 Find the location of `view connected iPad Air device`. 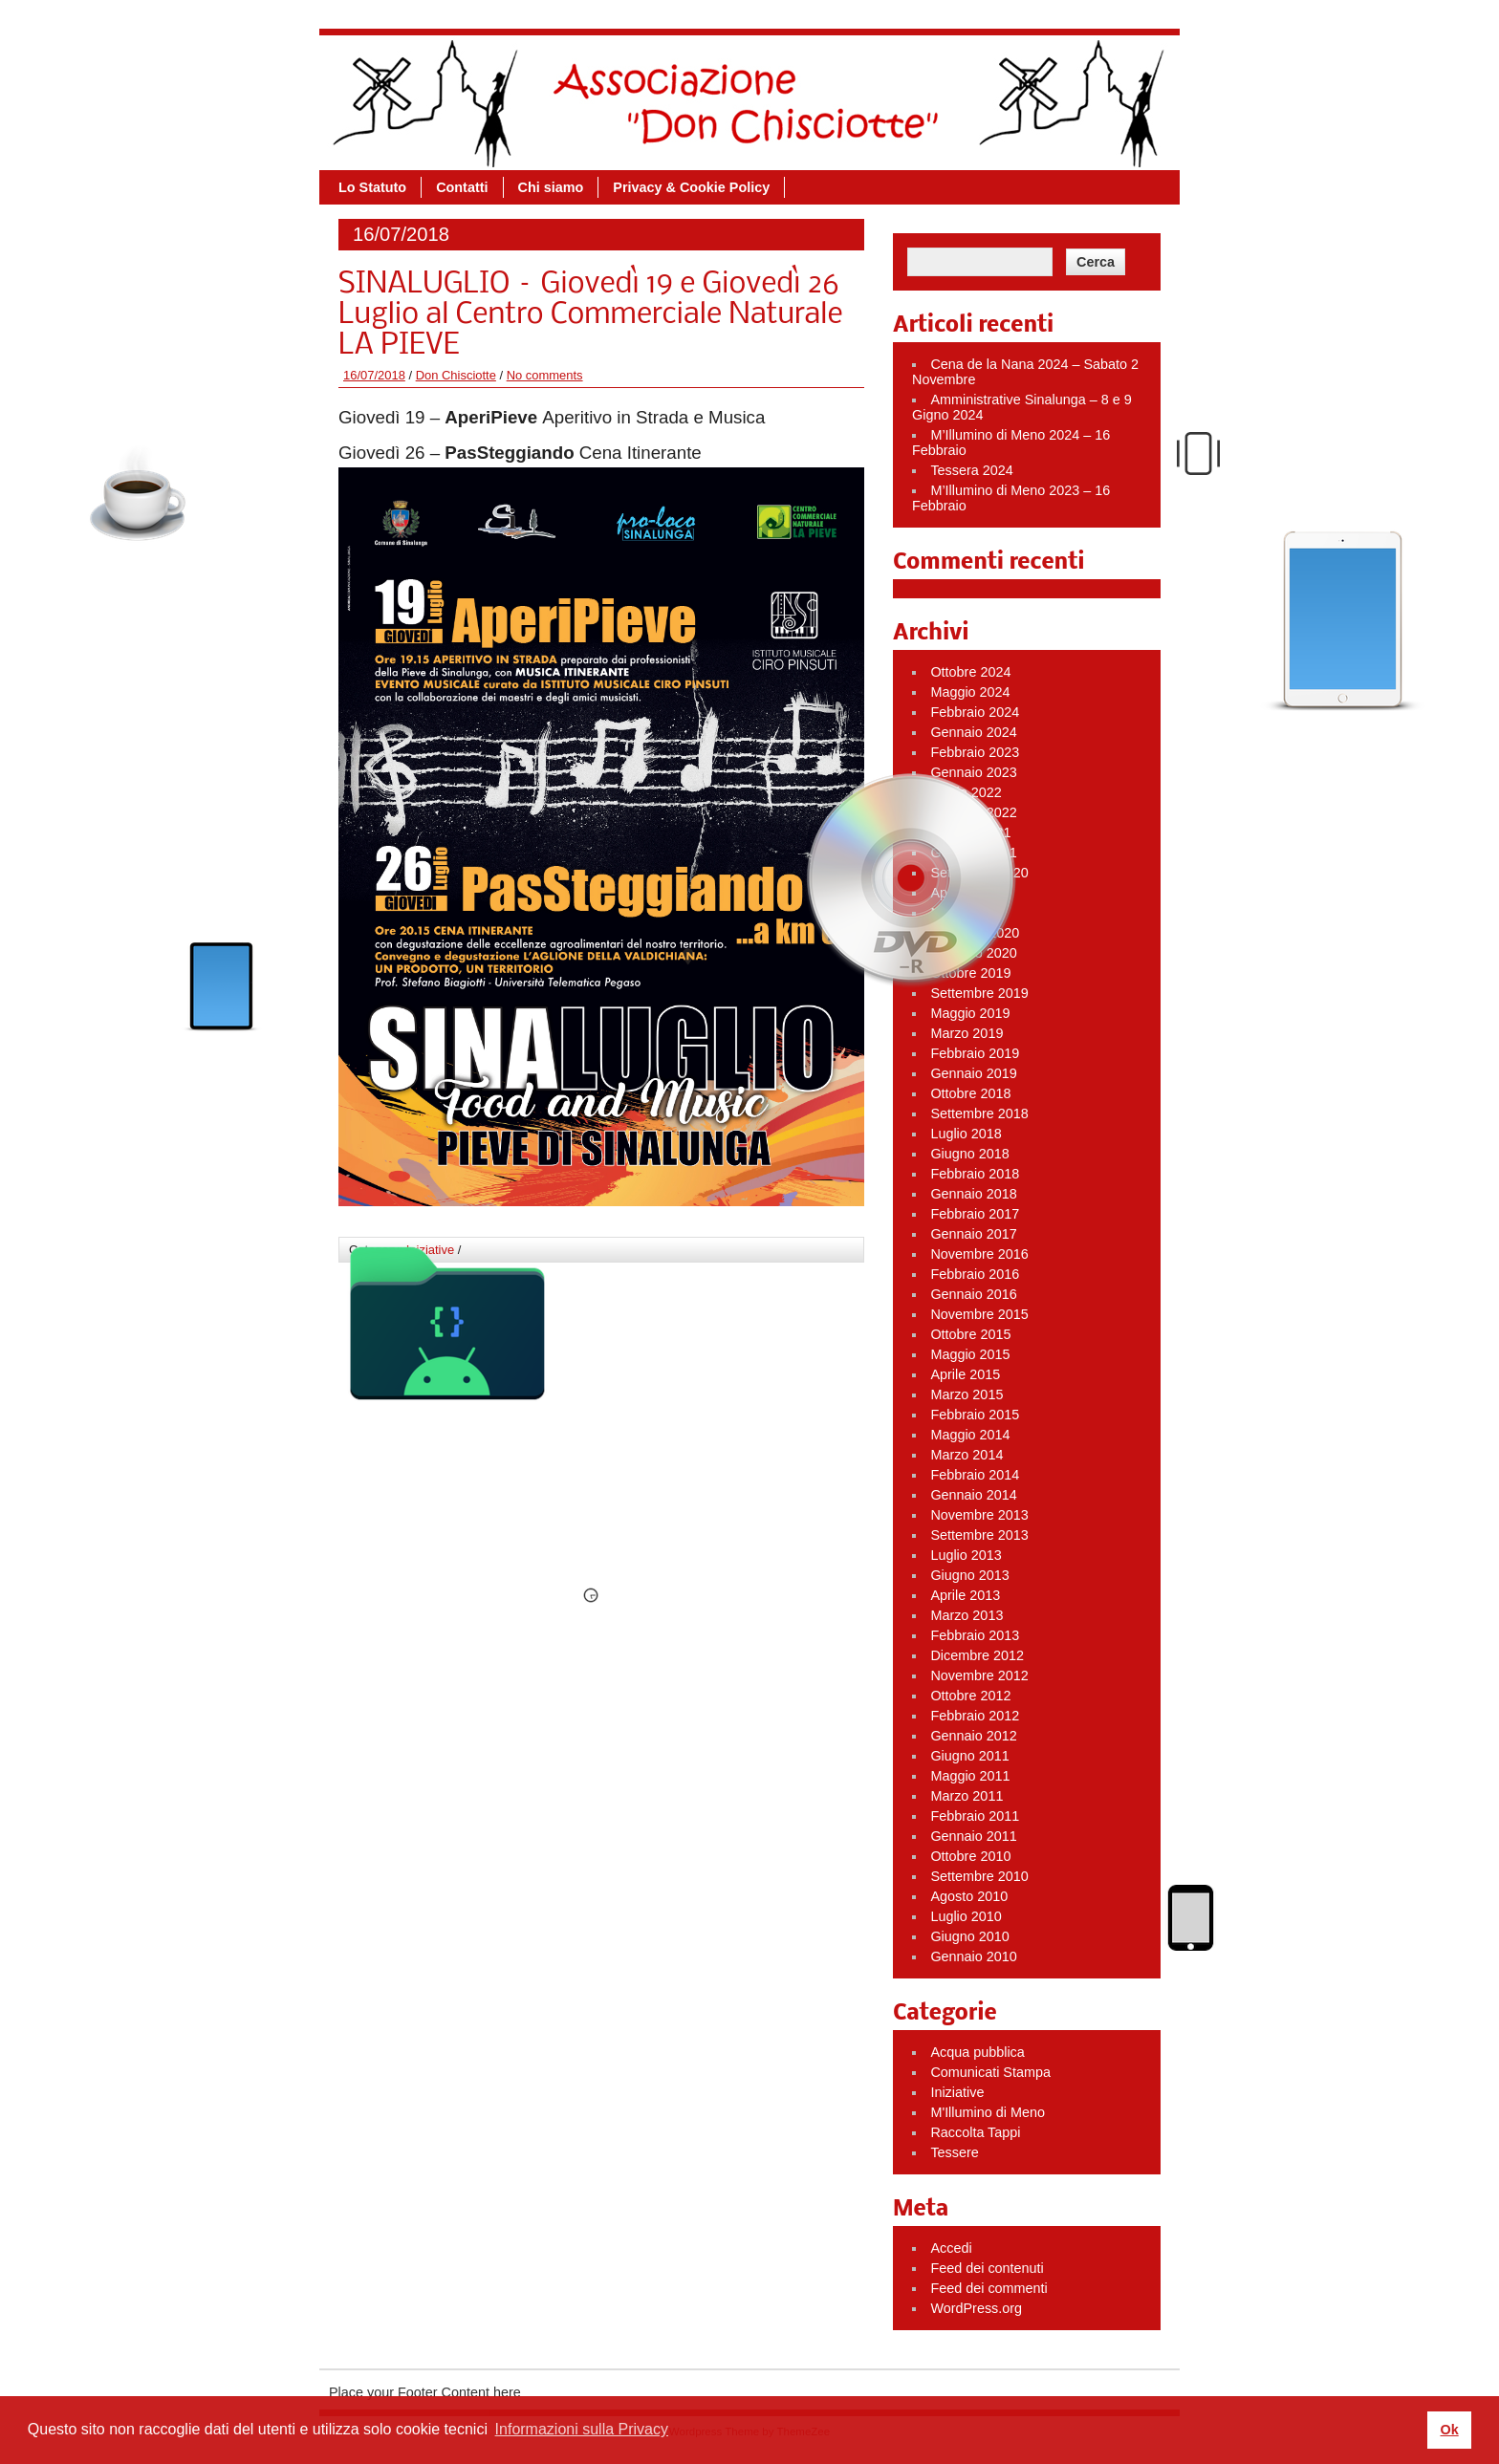

view connected iPad Air device is located at coordinates (1190, 1917).